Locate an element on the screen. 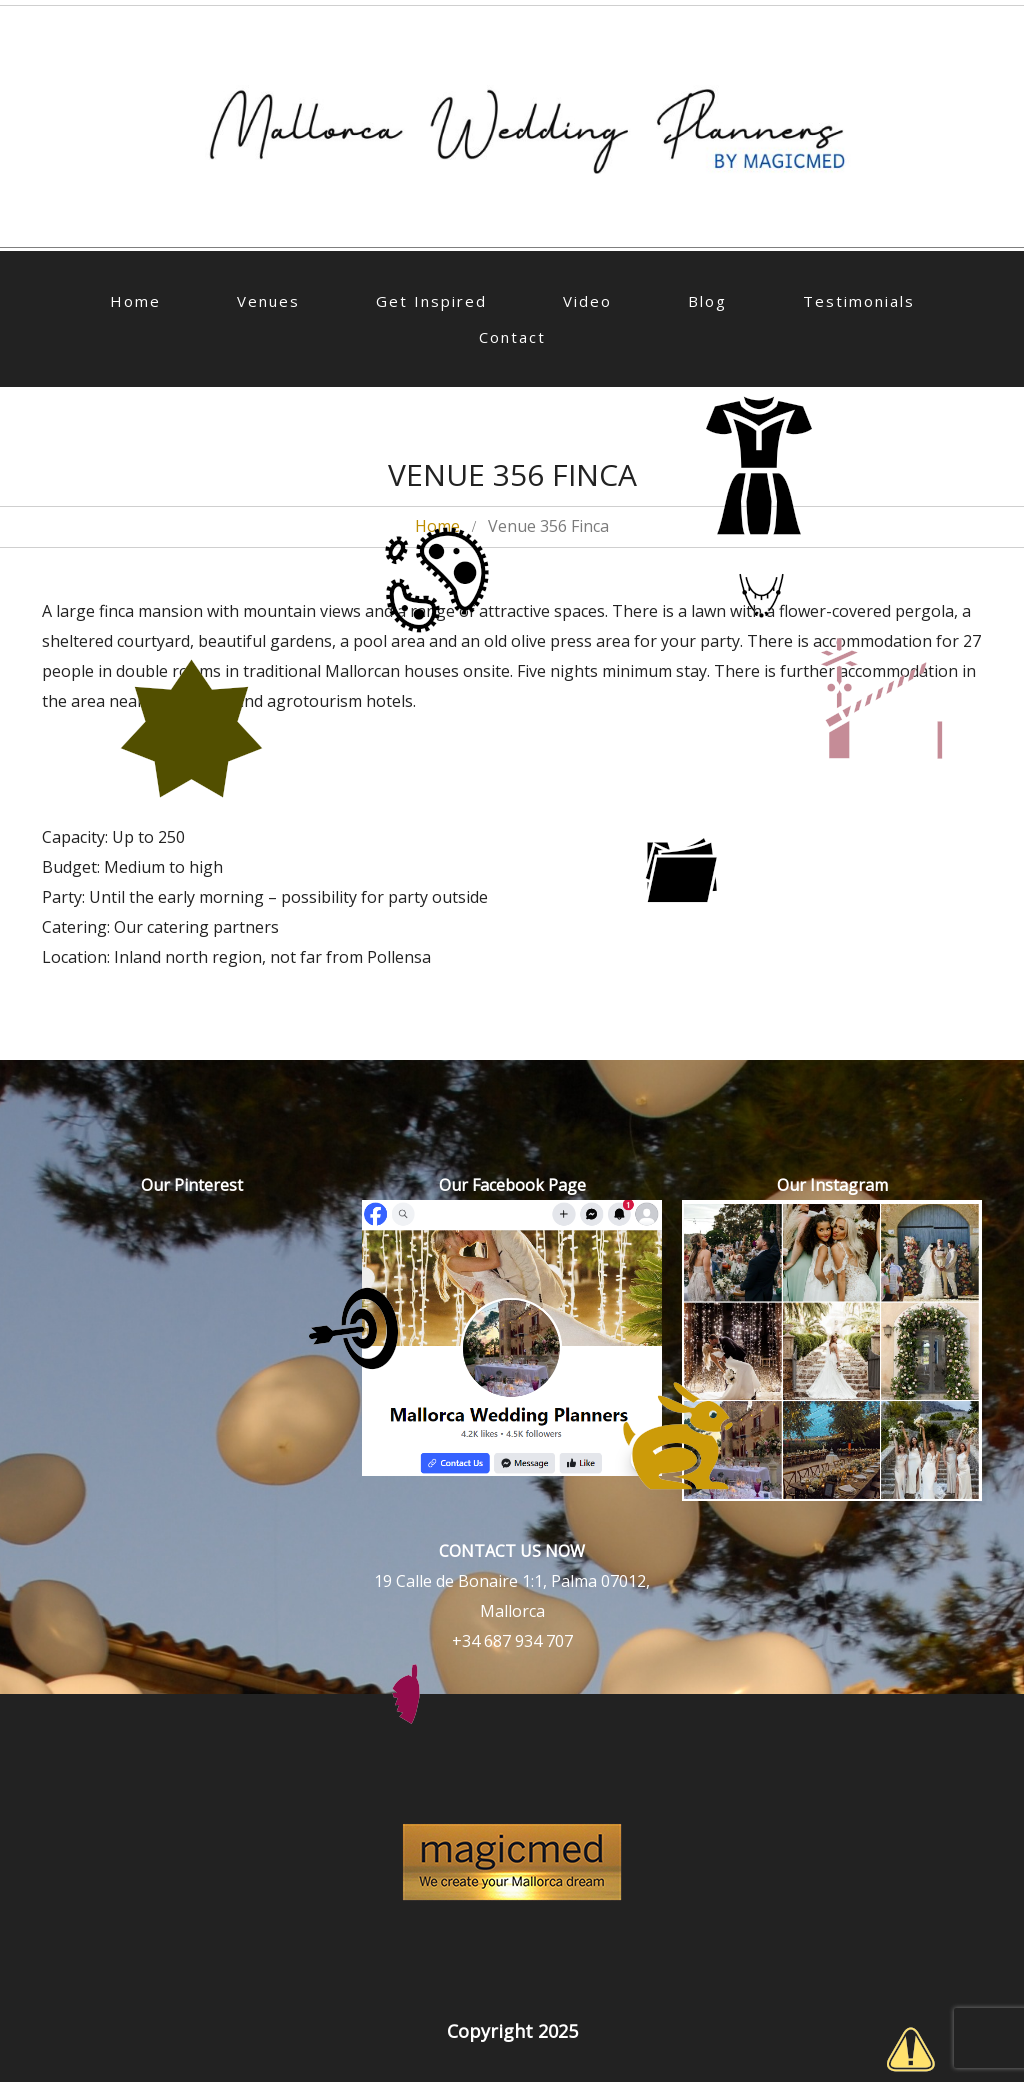 This screenshot has height=2082, width=1024. view microorganisms or bacteria in a science game is located at coordinates (437, 580).